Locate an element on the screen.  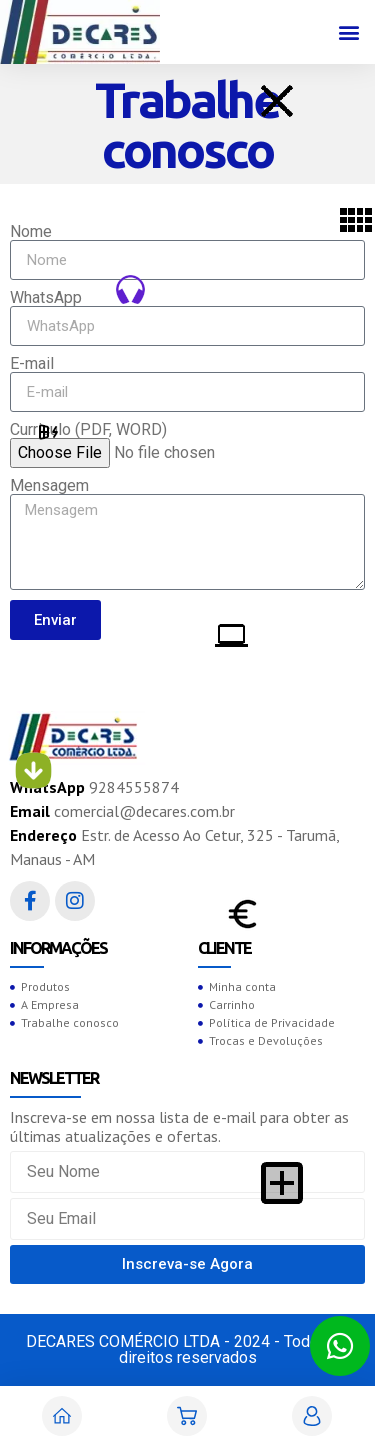
access desktop or computer settings is located at coordinates (231, 635).